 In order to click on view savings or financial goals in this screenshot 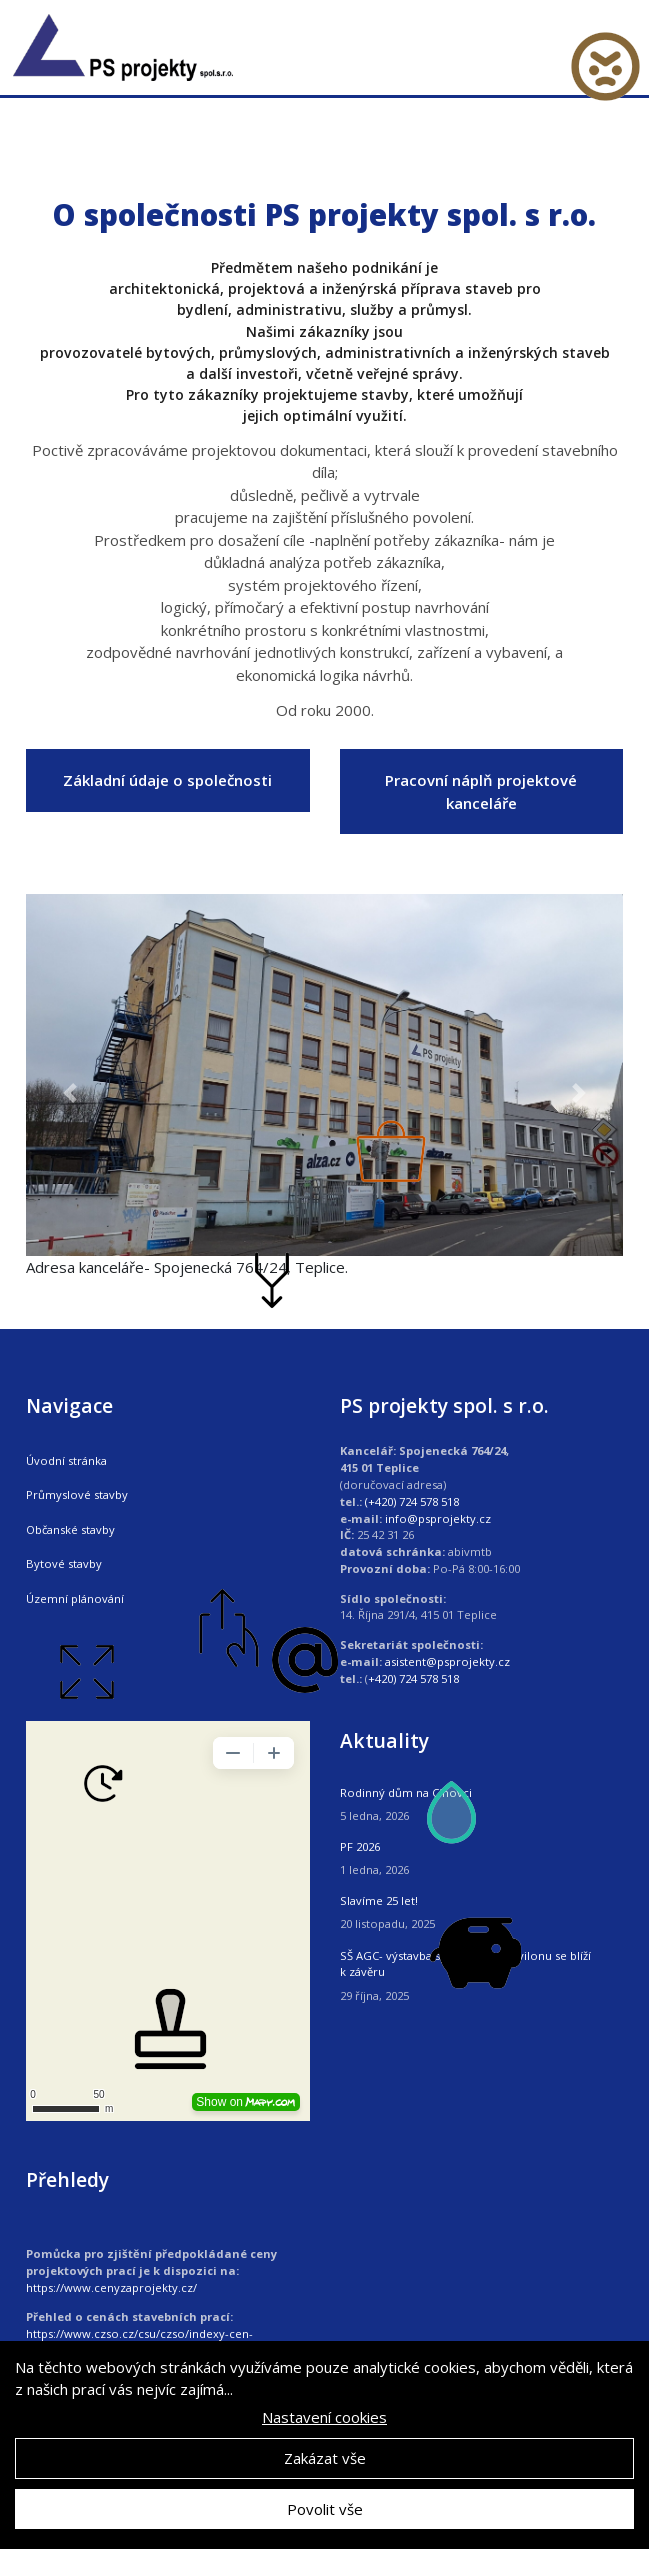, I will do `click(477, 1953)`.